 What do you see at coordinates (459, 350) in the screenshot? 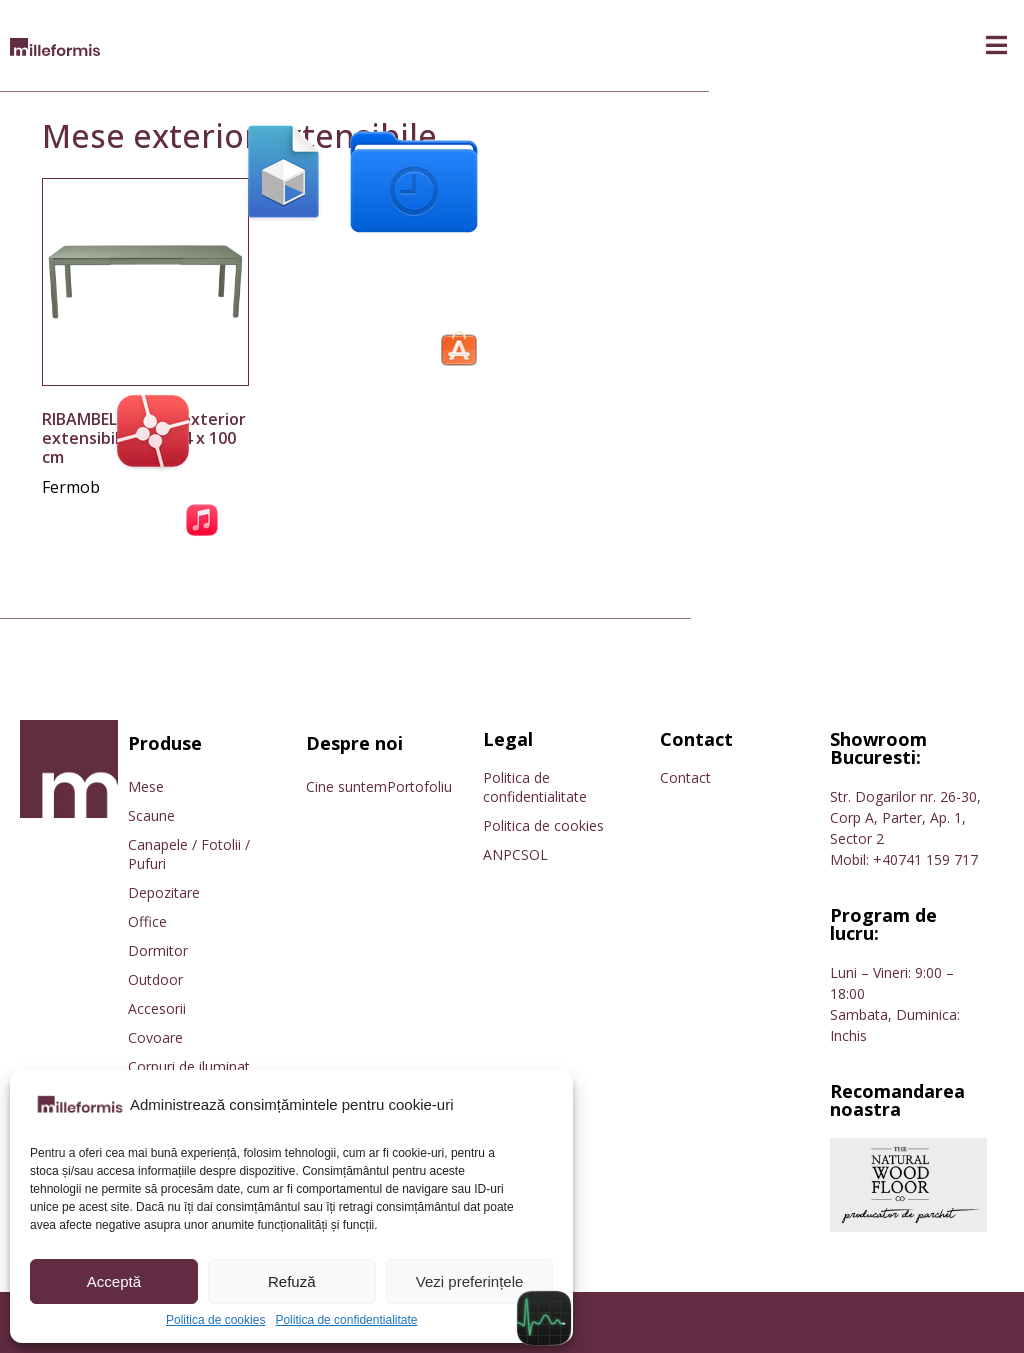
I see `open the software store to browse and install apps` at bounding box center [459, 350].